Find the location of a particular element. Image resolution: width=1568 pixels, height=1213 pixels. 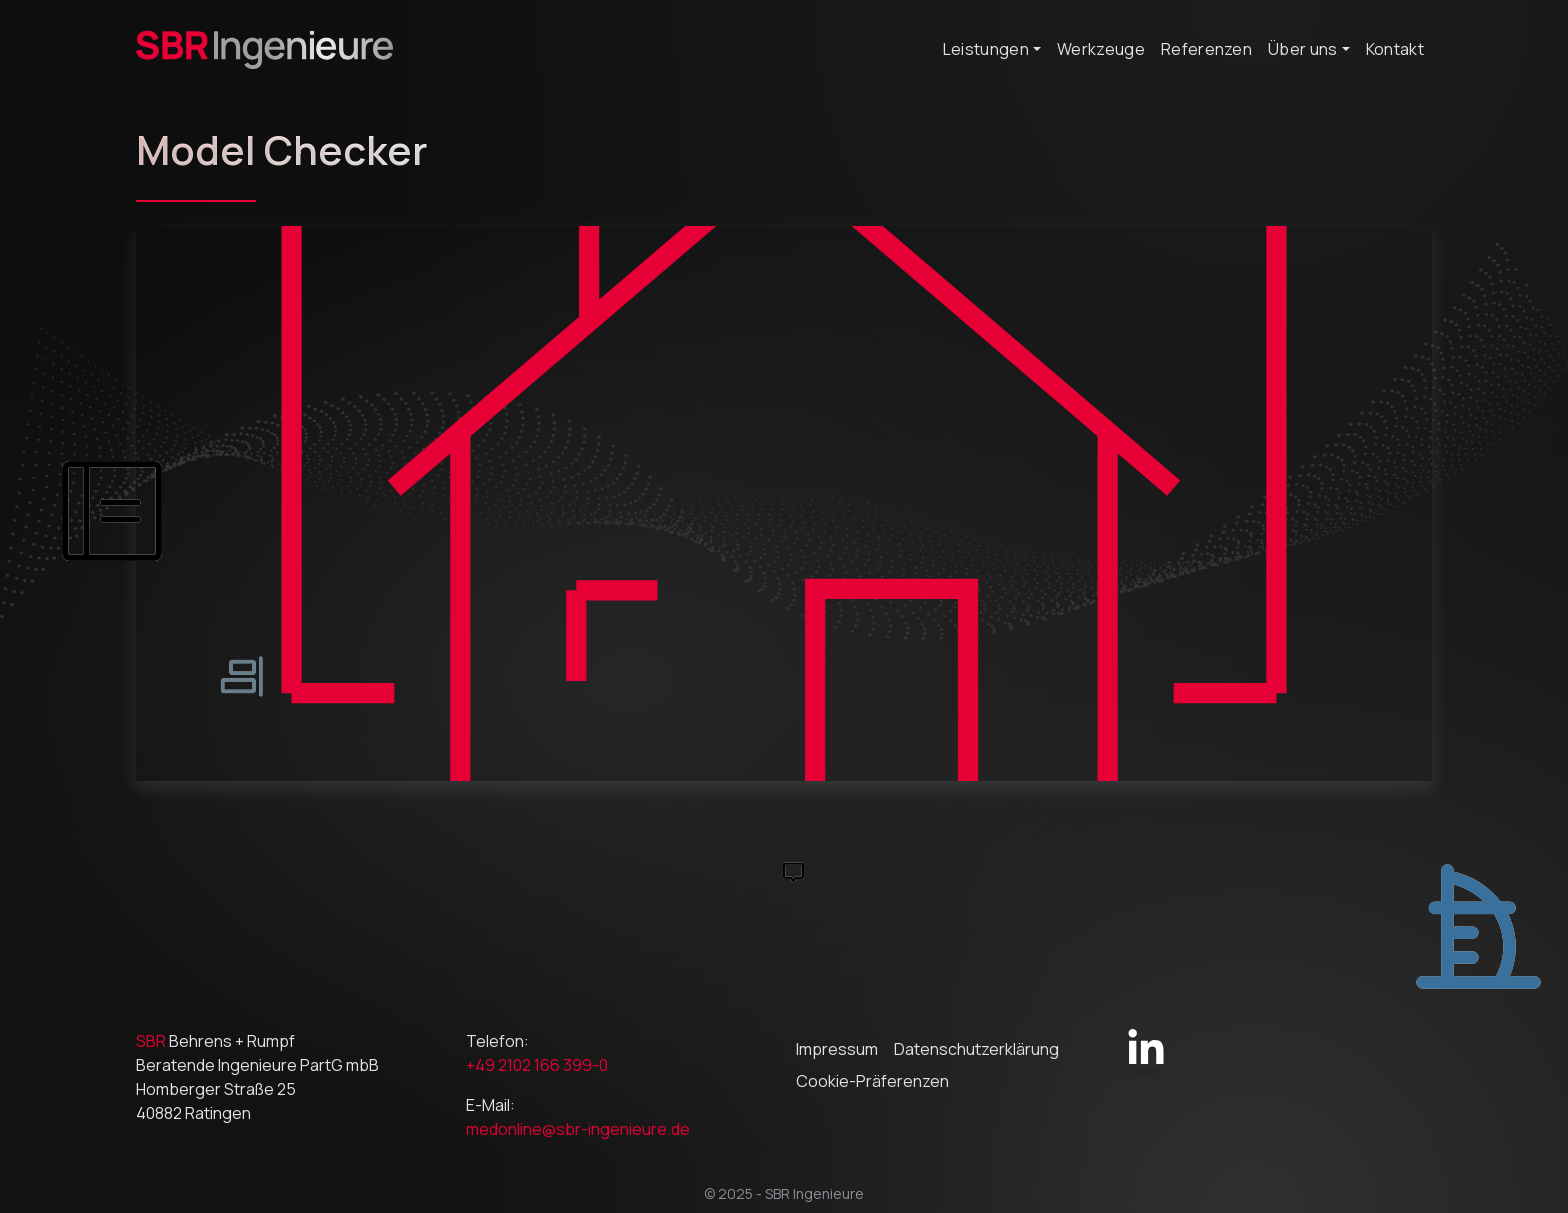

align text or content to the right is located at coordinates (242, 676).